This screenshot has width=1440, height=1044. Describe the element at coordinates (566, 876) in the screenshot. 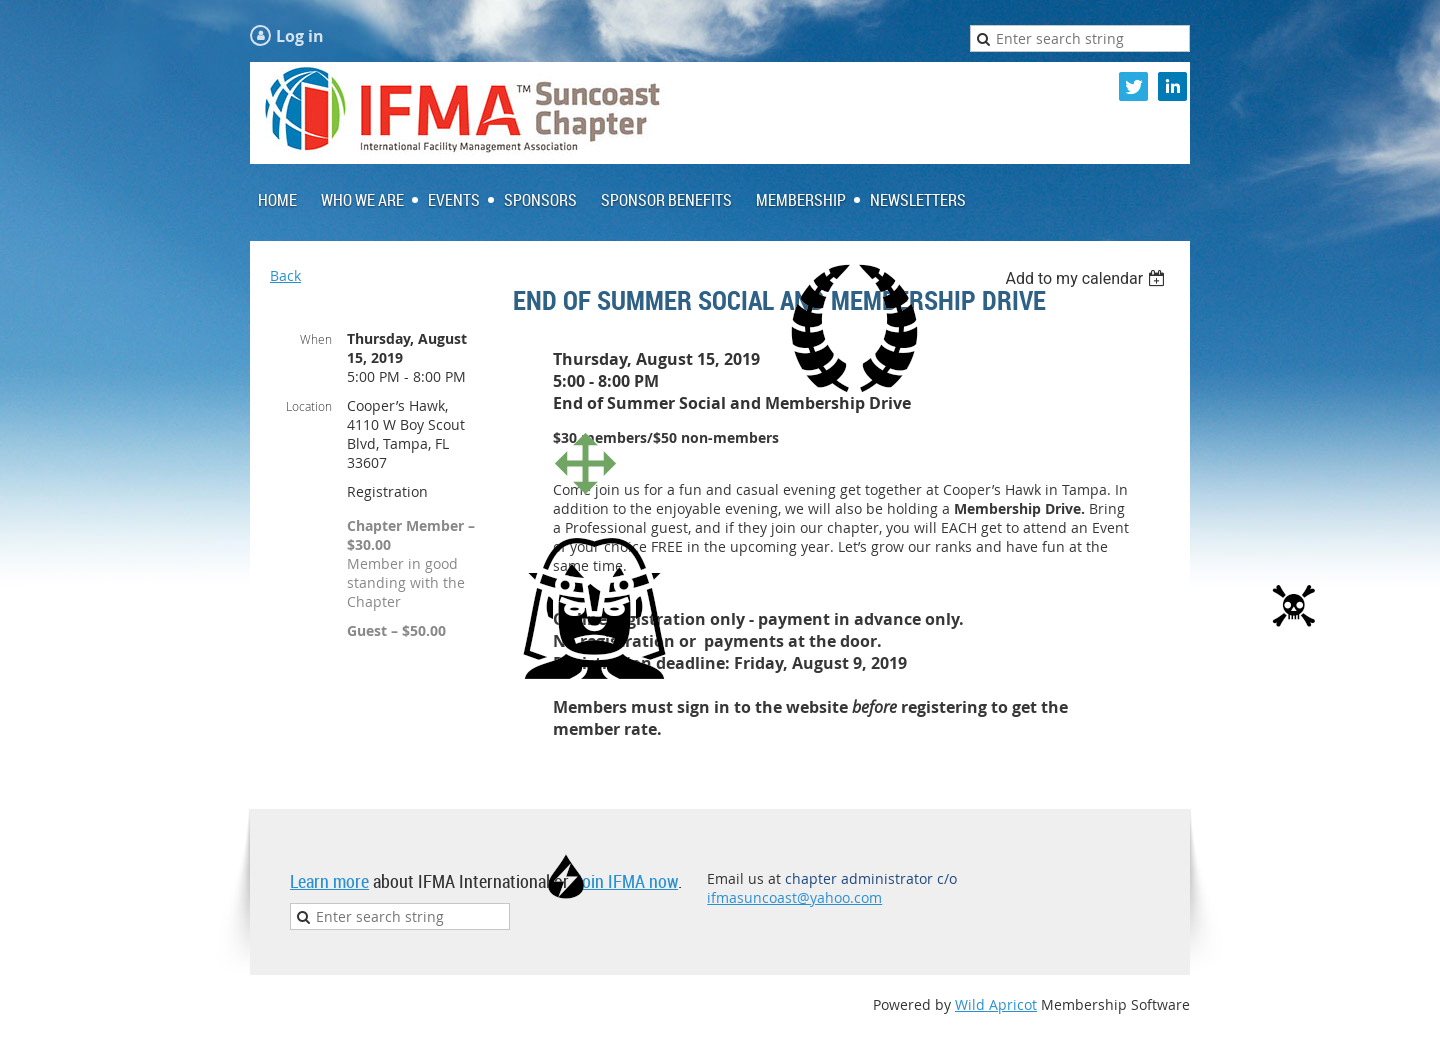

I see `indicates hydroelectric or water-based power` at that location.